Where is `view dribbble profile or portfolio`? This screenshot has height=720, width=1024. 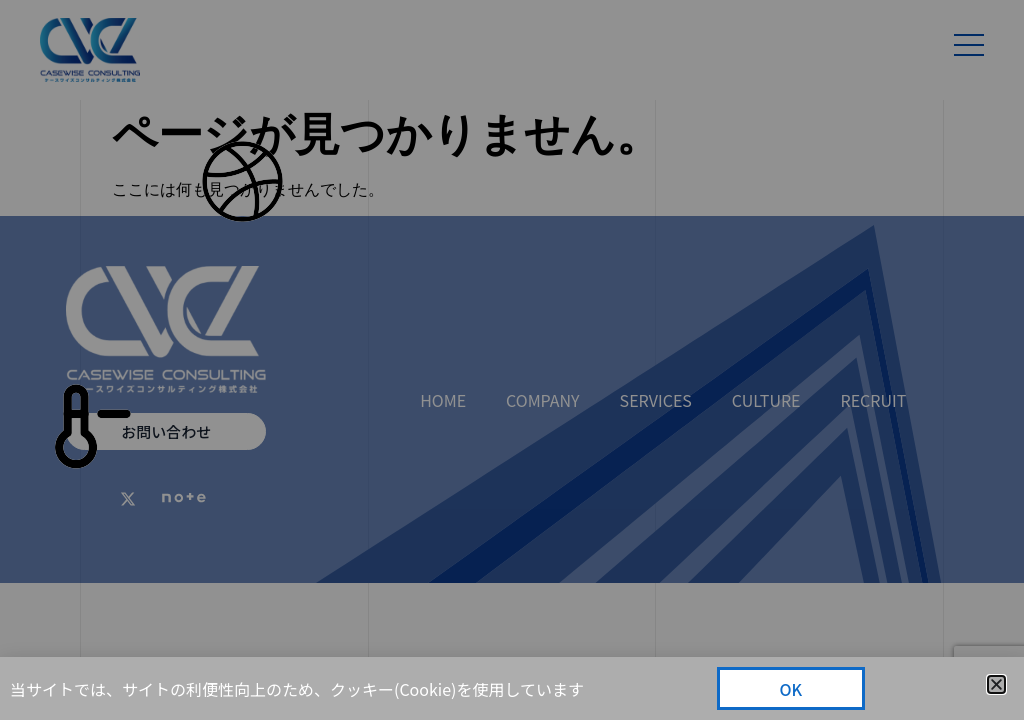
view dribbble profile or portfolio is located at coordinates (242, 181).